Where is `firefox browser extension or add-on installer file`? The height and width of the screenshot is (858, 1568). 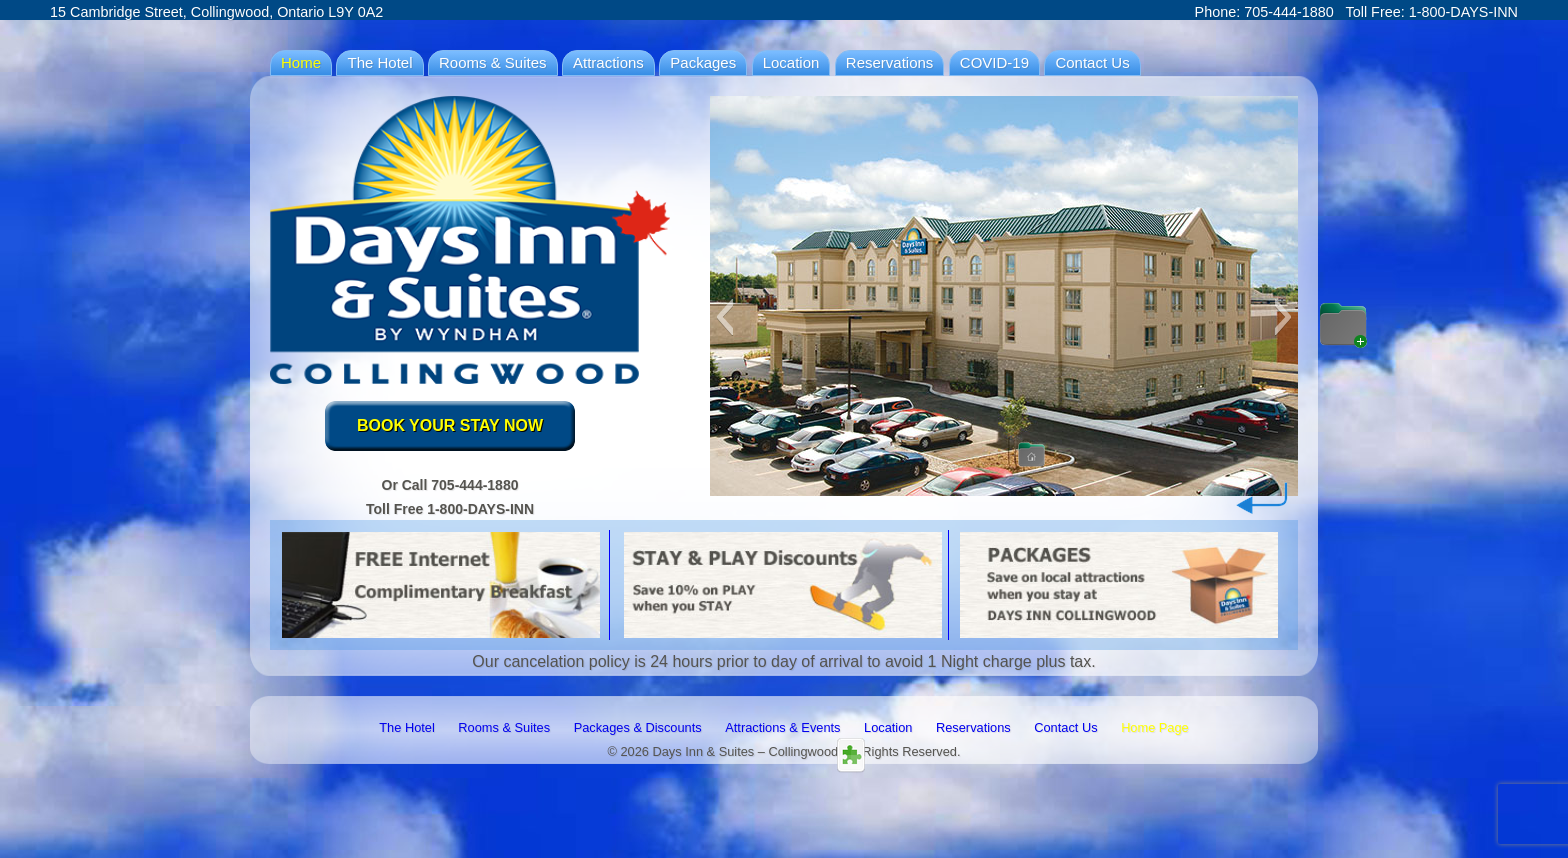 firefox browser extension or add-on installer file is located at coordinates (851, 755).